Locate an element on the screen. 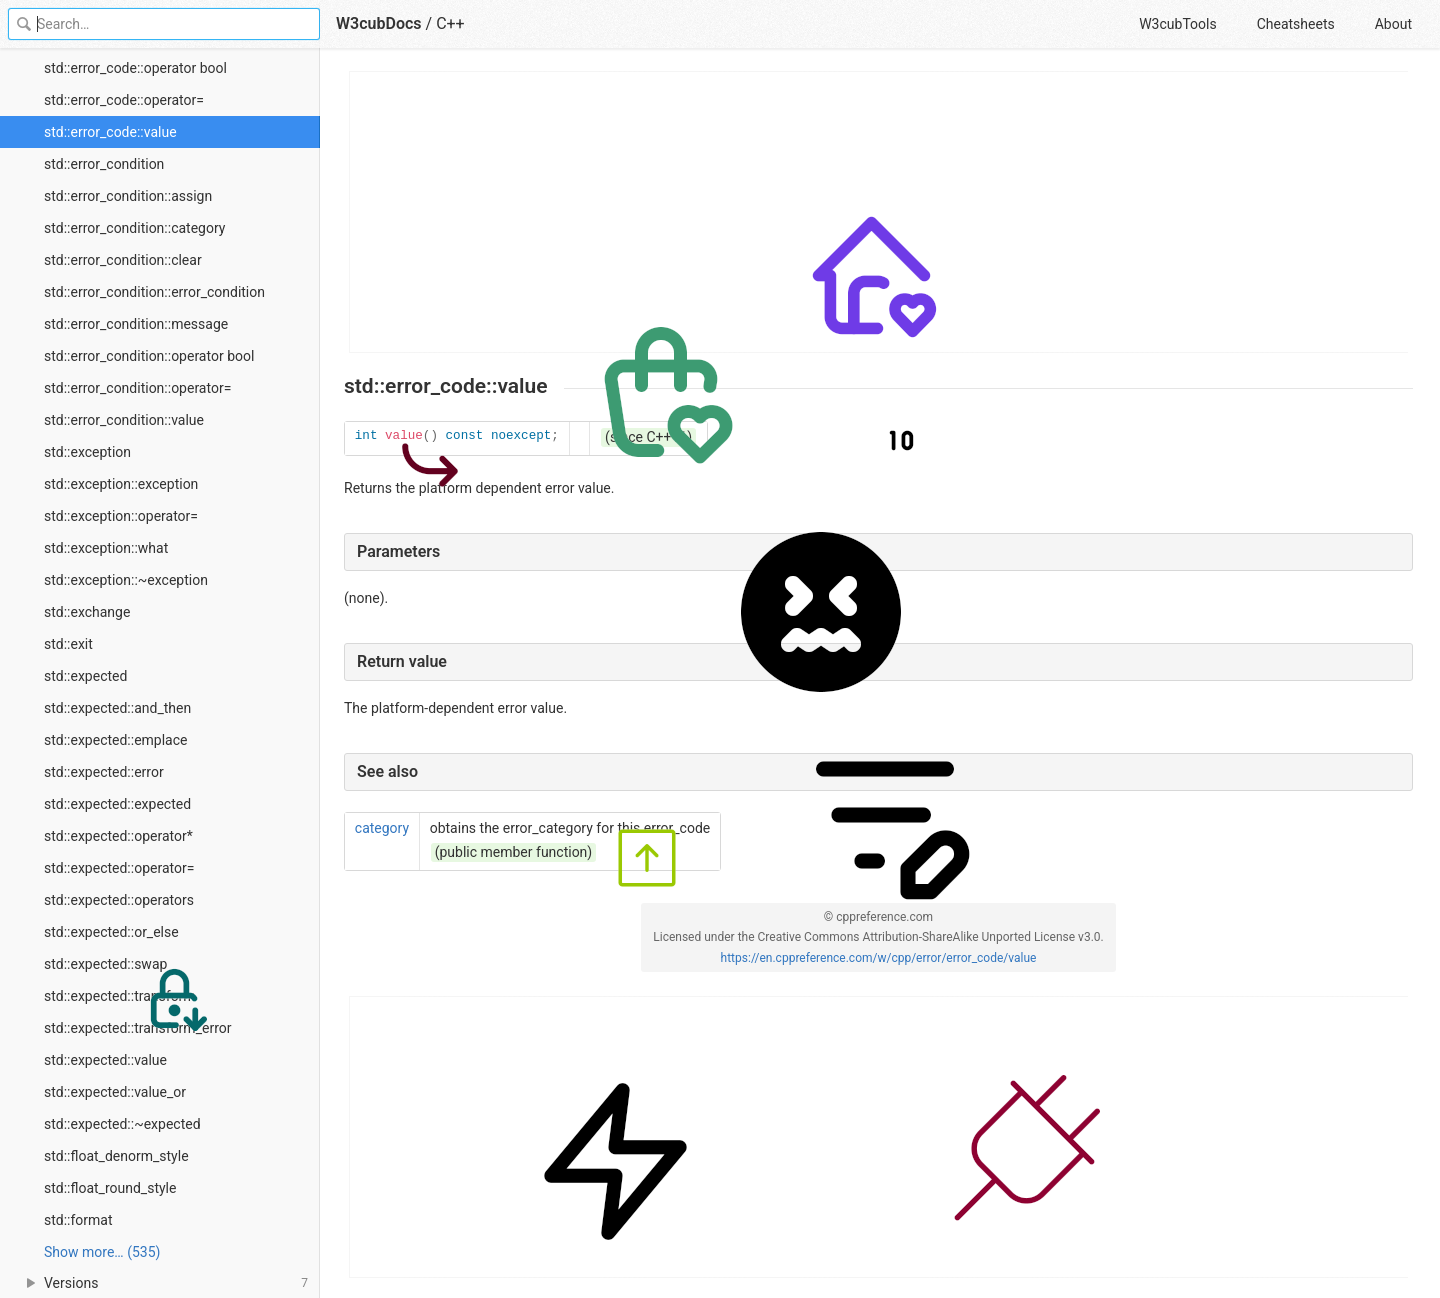 The width and height of the screenshot is (1440, 1298). connect to a power source is located at coordinates (1024, 1150).